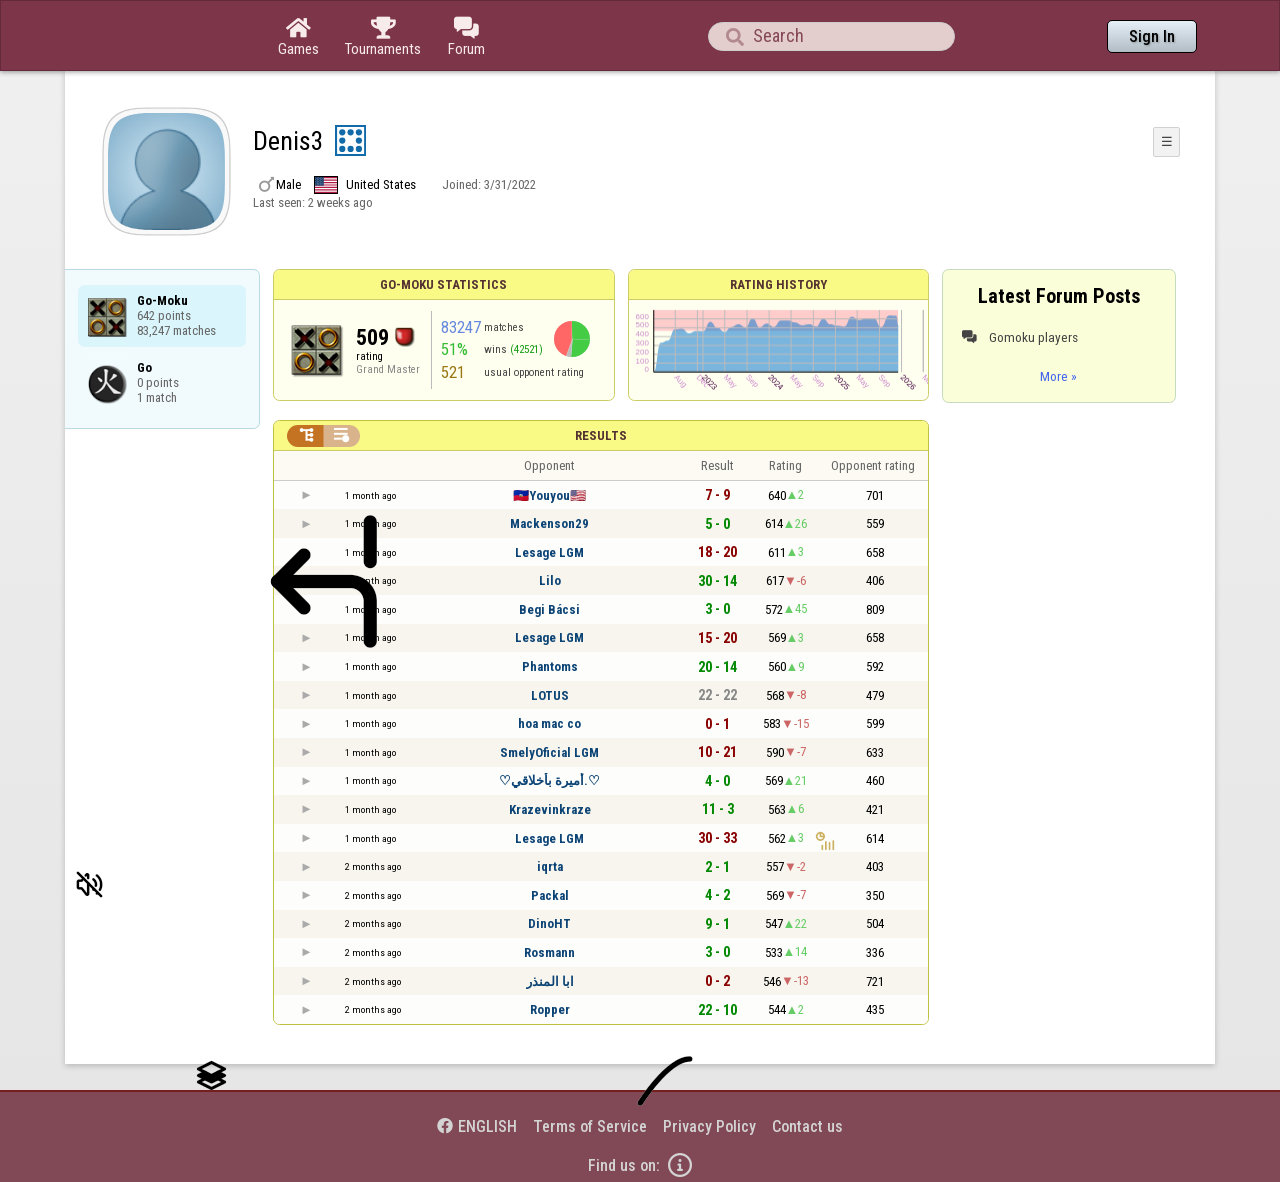  I want to click on apply ease-out animation timing, so click(665, 1081).